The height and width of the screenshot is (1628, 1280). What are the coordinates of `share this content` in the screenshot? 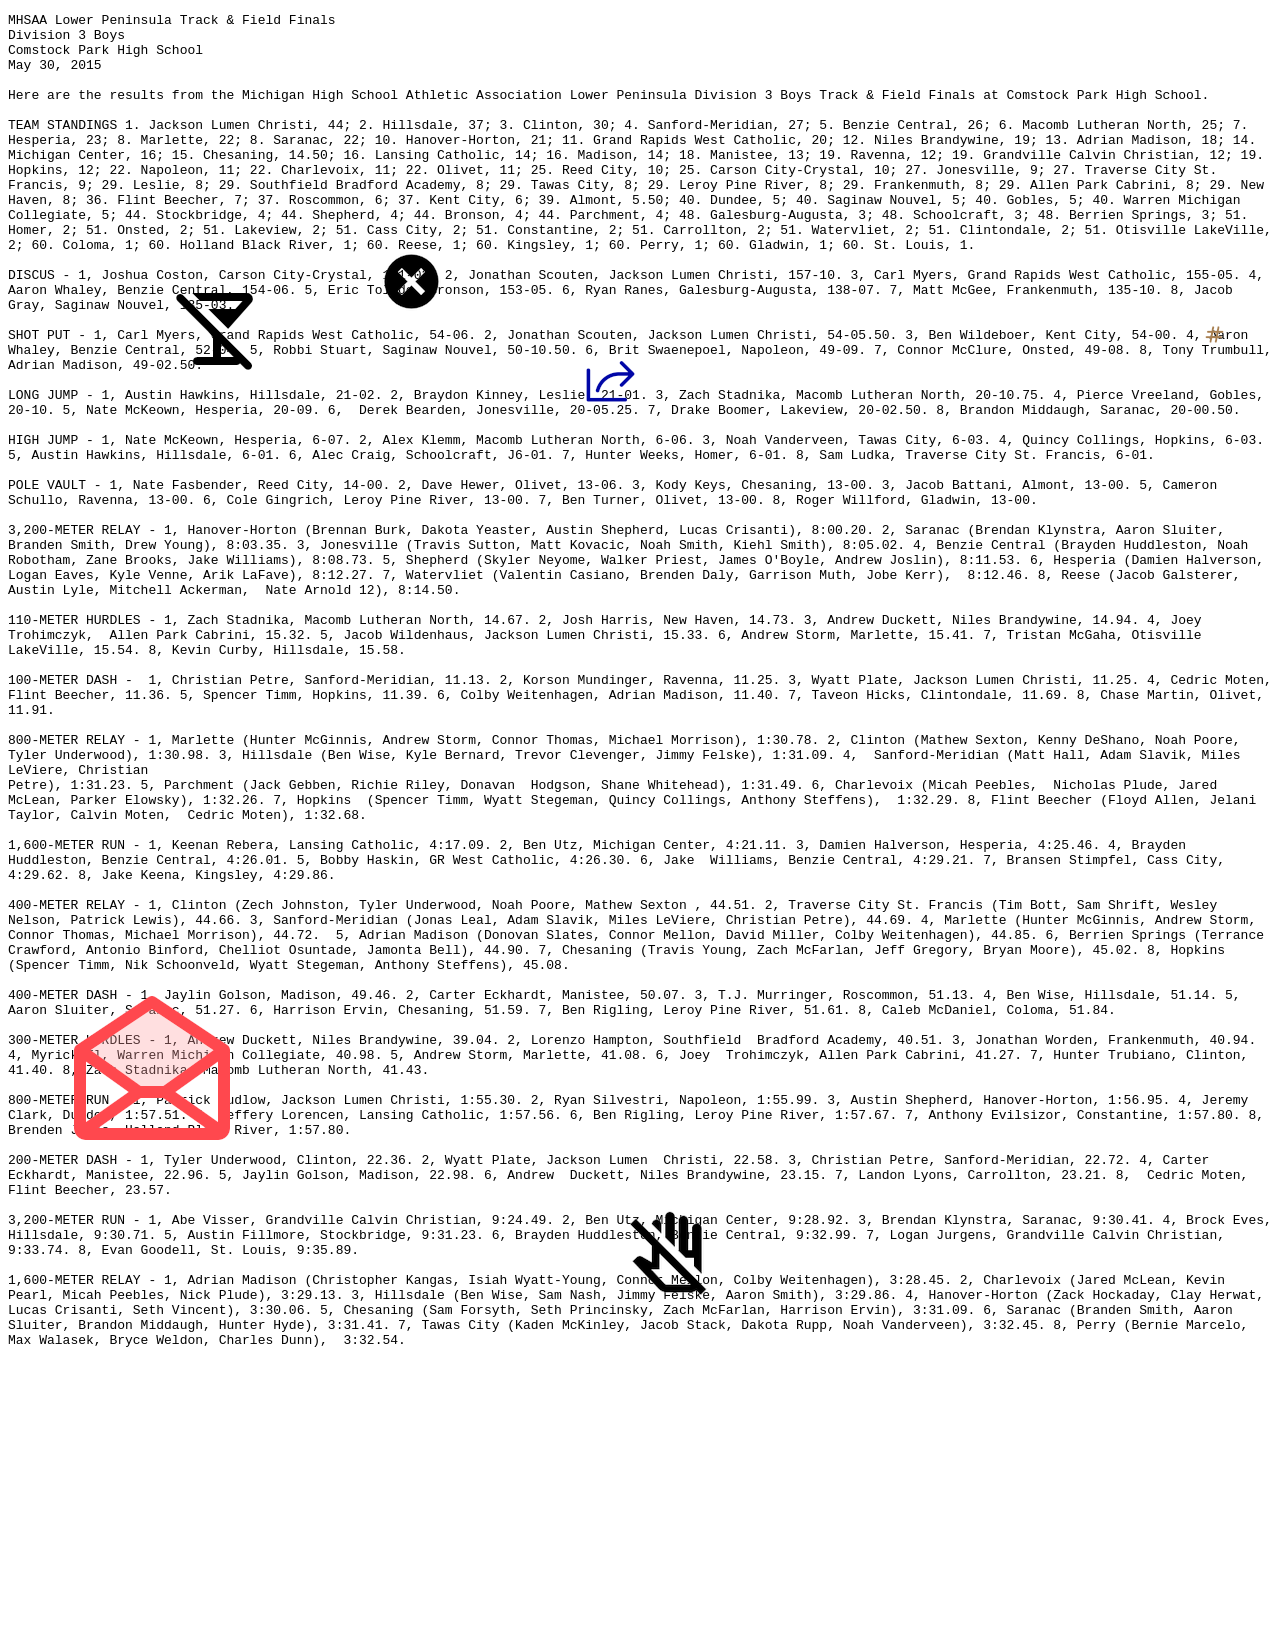 It's located at (610, 379).